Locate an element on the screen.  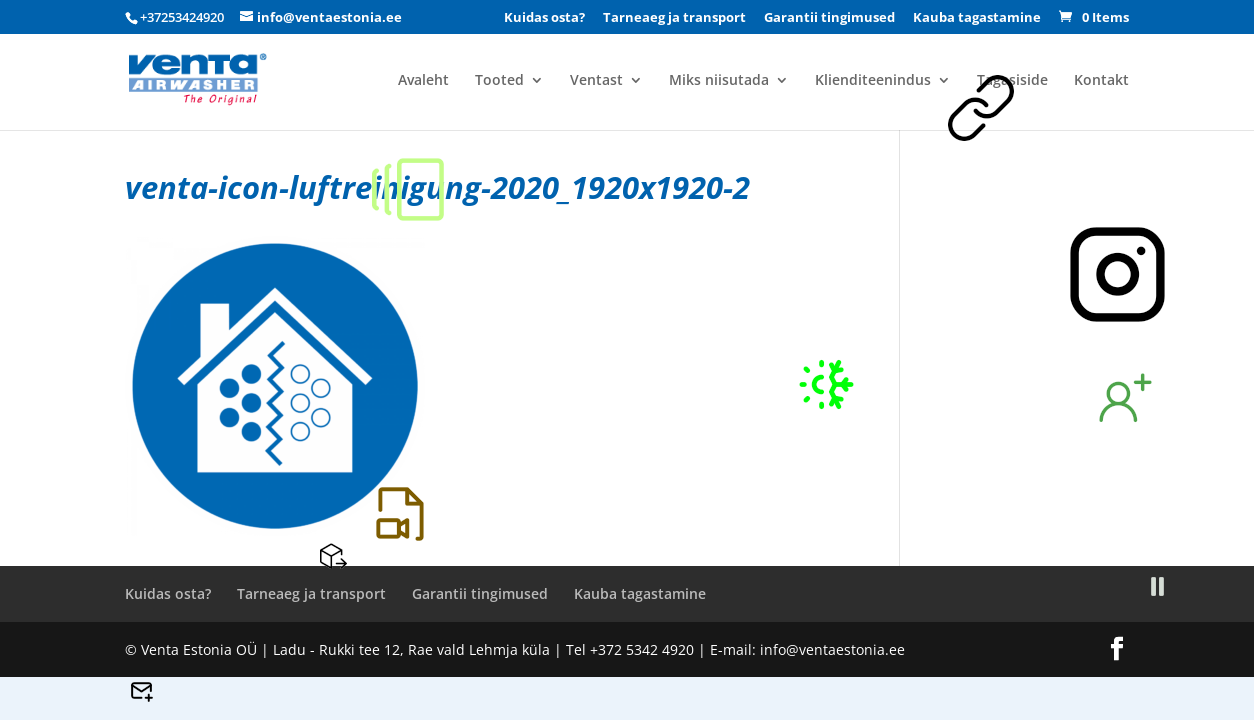
open a video file is located at coordinates (401, 514).